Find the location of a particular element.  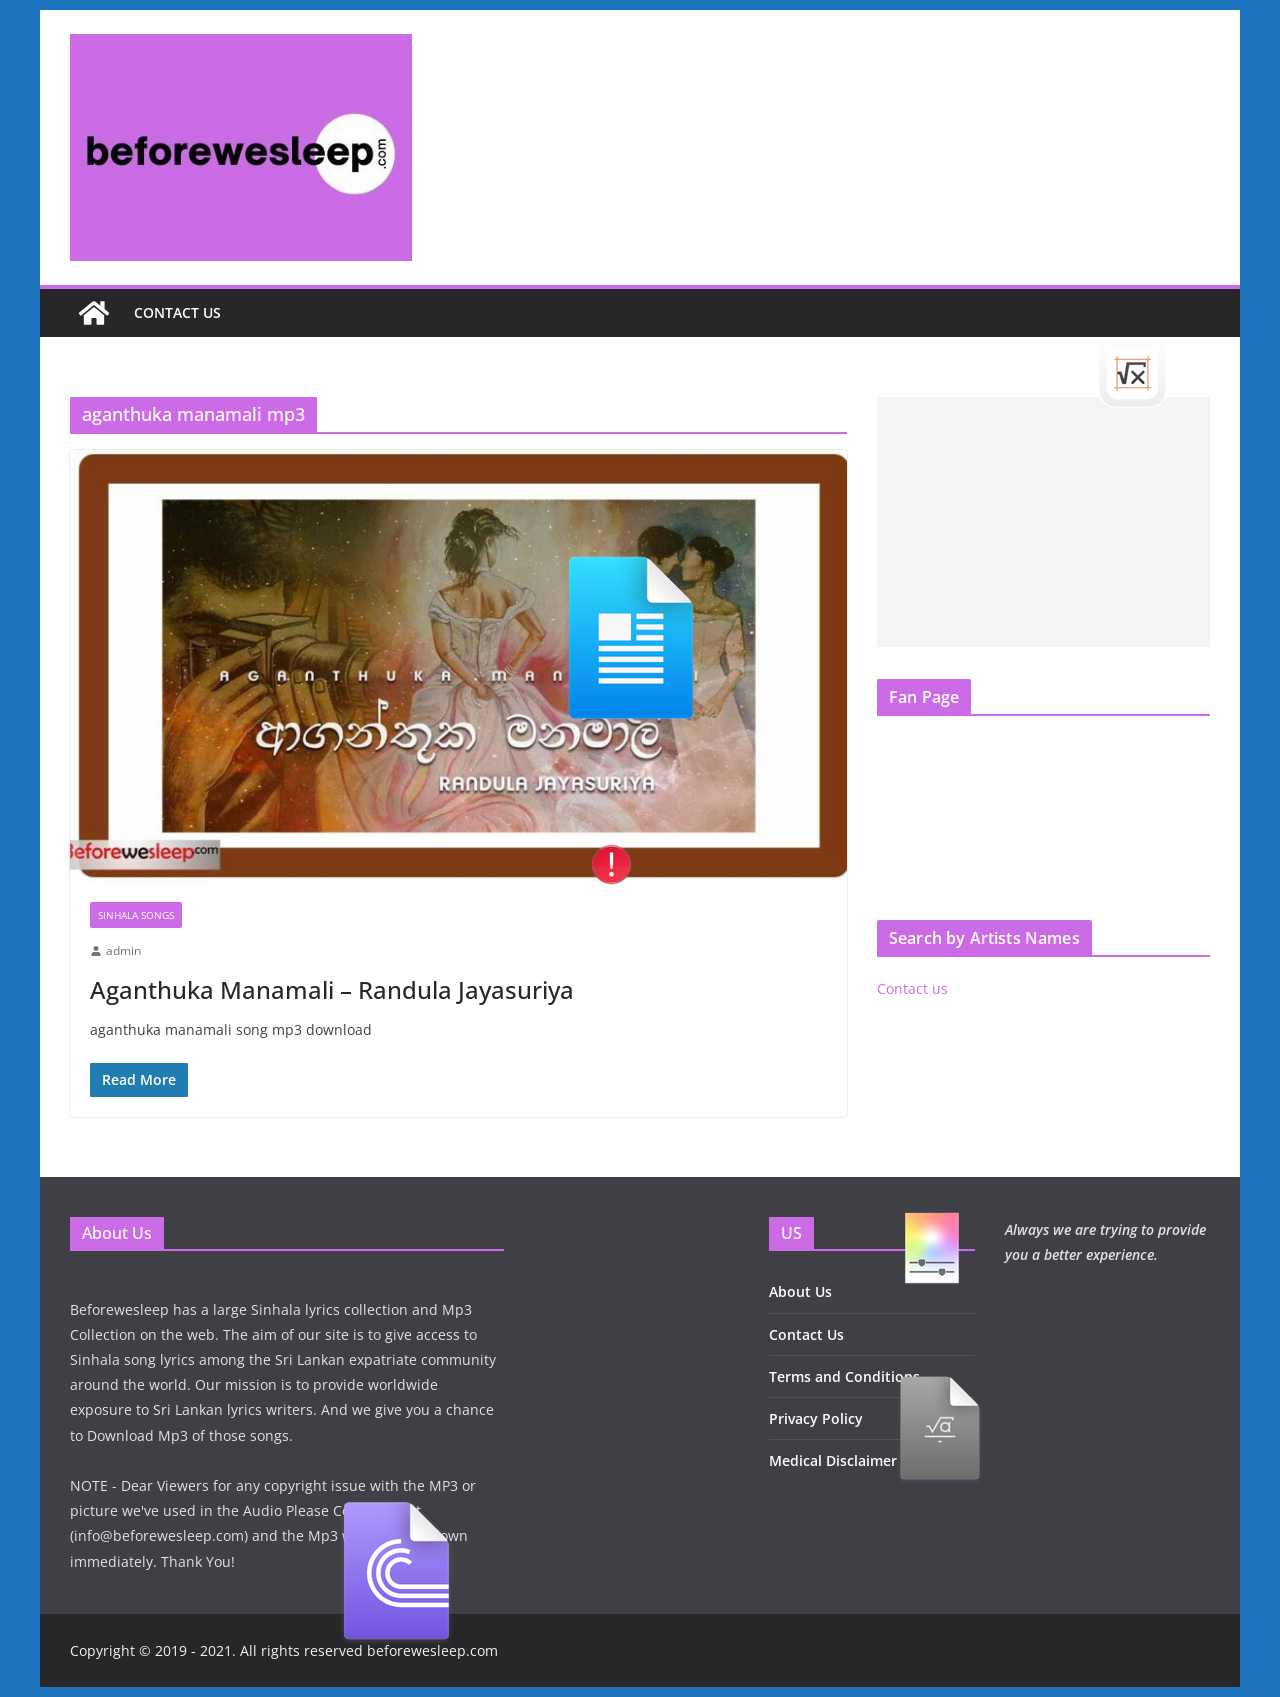

indicates an important alert or warning is located at coordinates (611, 864).